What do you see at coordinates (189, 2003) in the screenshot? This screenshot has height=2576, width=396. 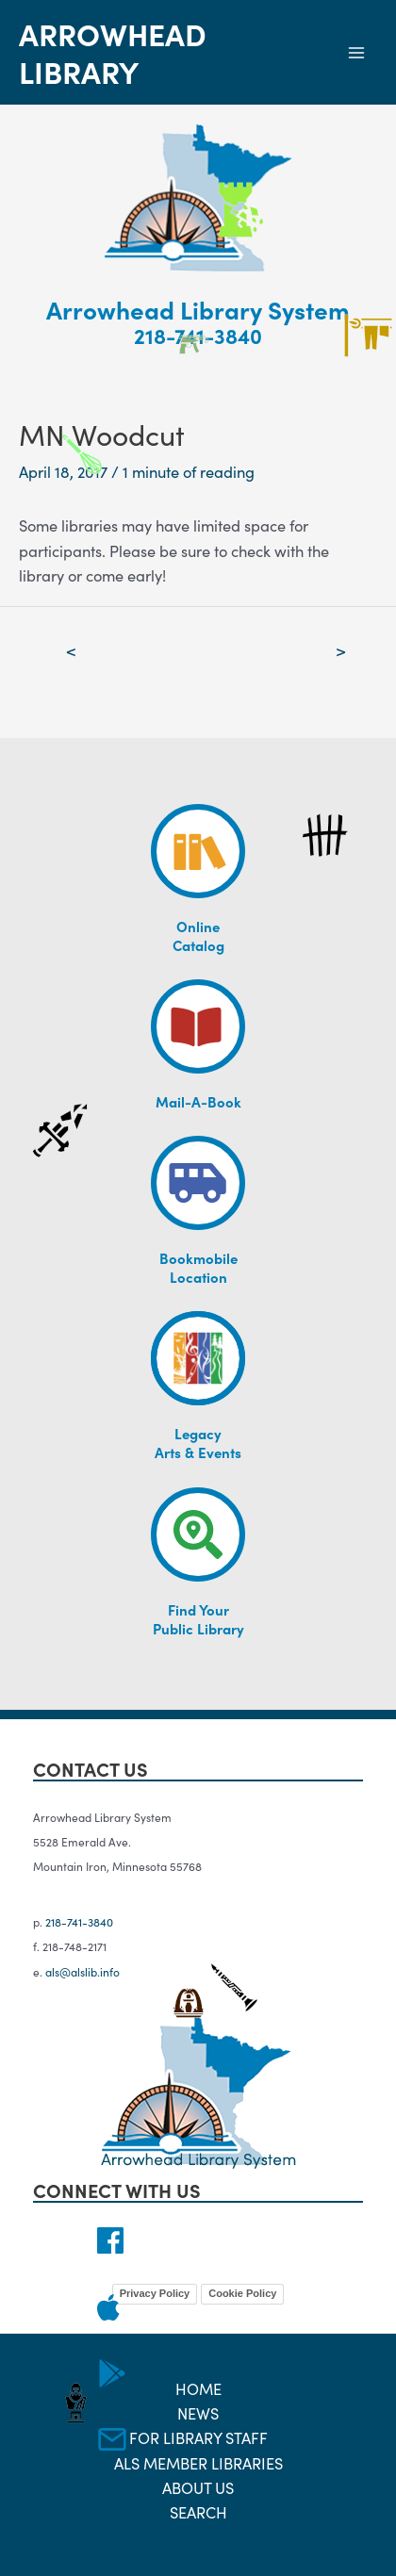 I see `locate nearby water fountains or drinking water` at bounding box center [189, 2003].